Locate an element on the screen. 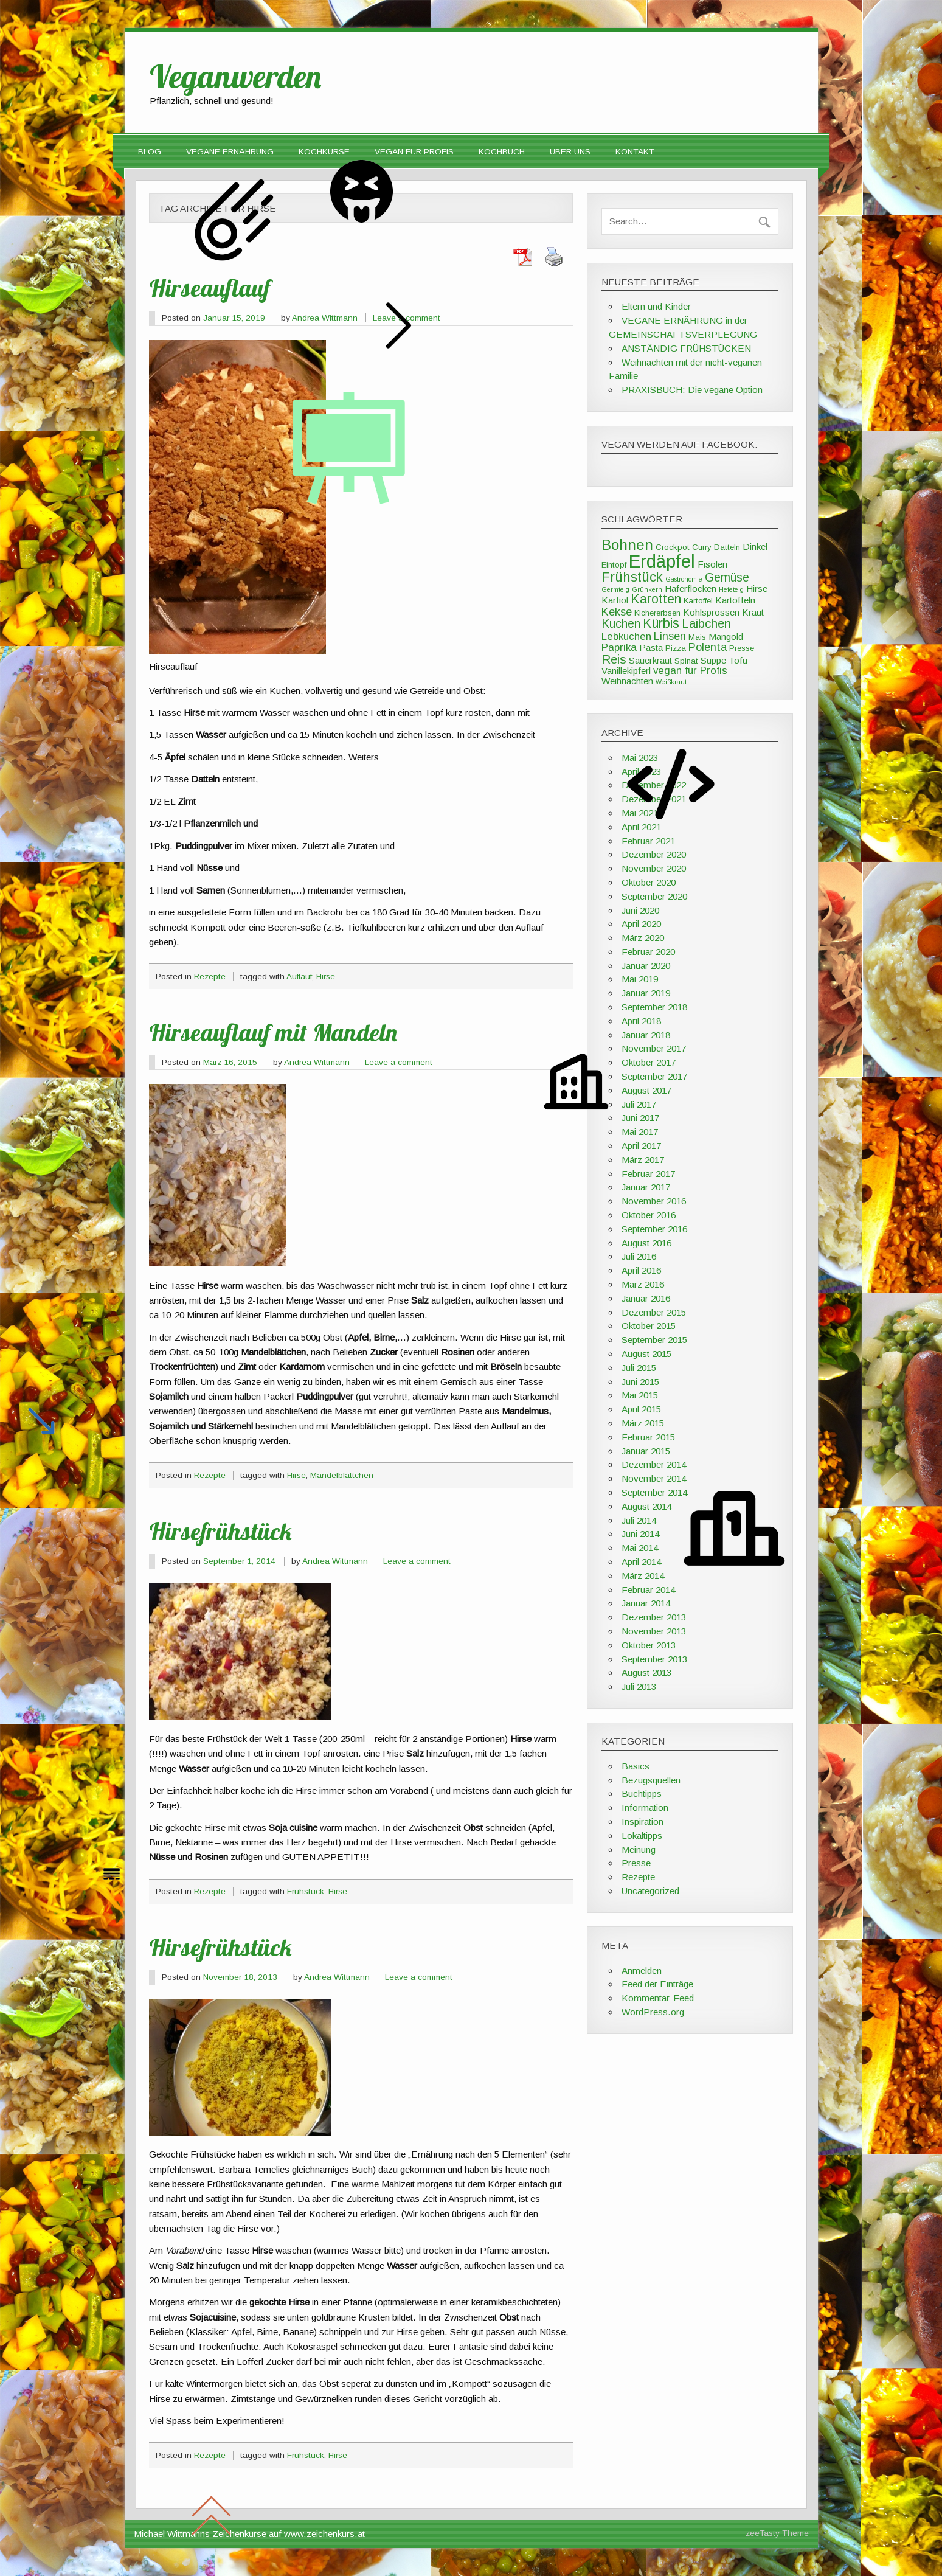 This screenshot has height=2576, width=942. view leaderboard rankings is located at coordinates (734, 1528).